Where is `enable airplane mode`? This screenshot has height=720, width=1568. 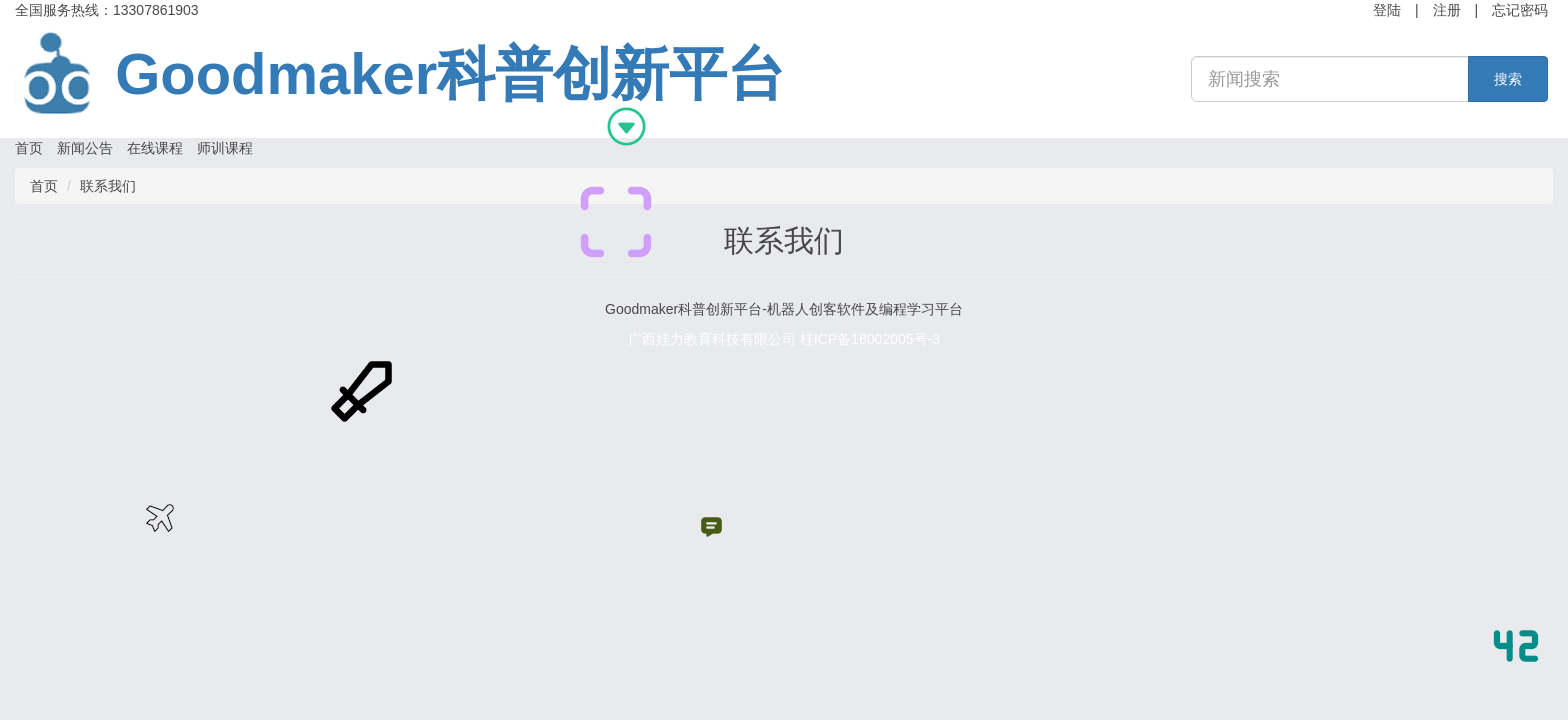 enable airplane mode is located at coordinates (160, 517).